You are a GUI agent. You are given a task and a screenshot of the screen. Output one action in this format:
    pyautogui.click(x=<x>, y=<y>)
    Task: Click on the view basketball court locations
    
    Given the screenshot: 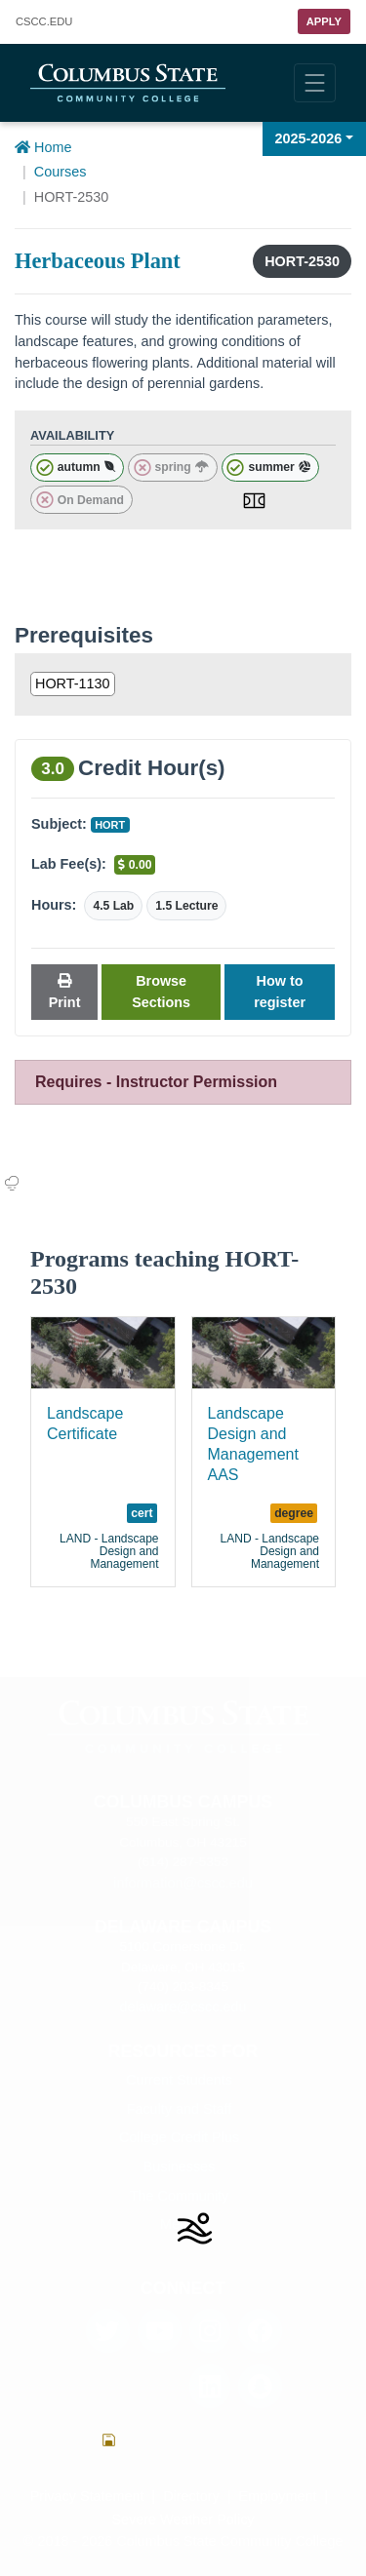 What is the action you would take?
    pyautogui.click(x=254, y=500)
    